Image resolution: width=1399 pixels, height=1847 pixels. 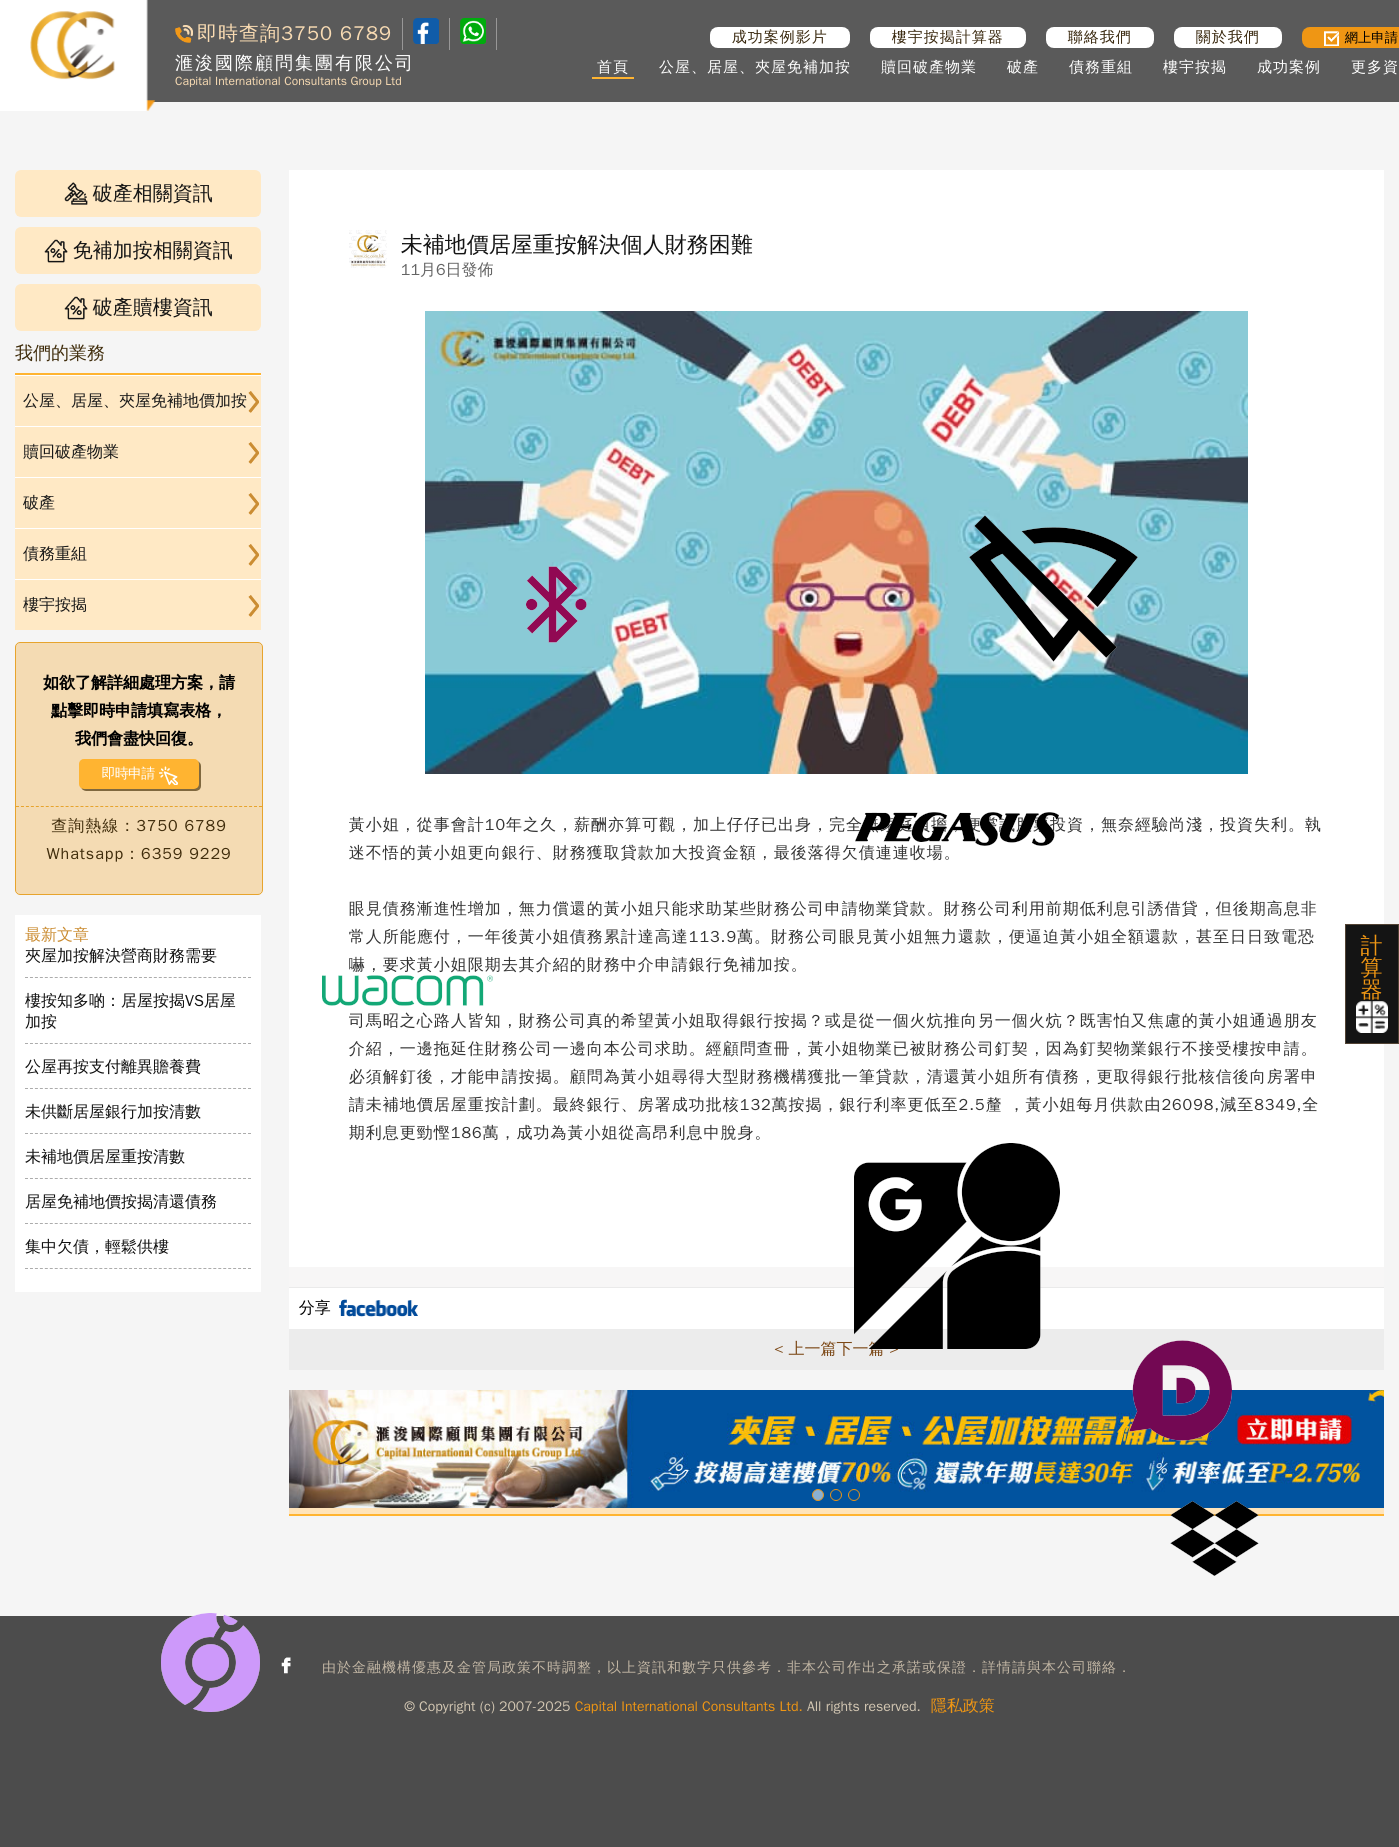 I want to click on indicates wifi is disabled or disconnected, so click(x=1053, y=594).